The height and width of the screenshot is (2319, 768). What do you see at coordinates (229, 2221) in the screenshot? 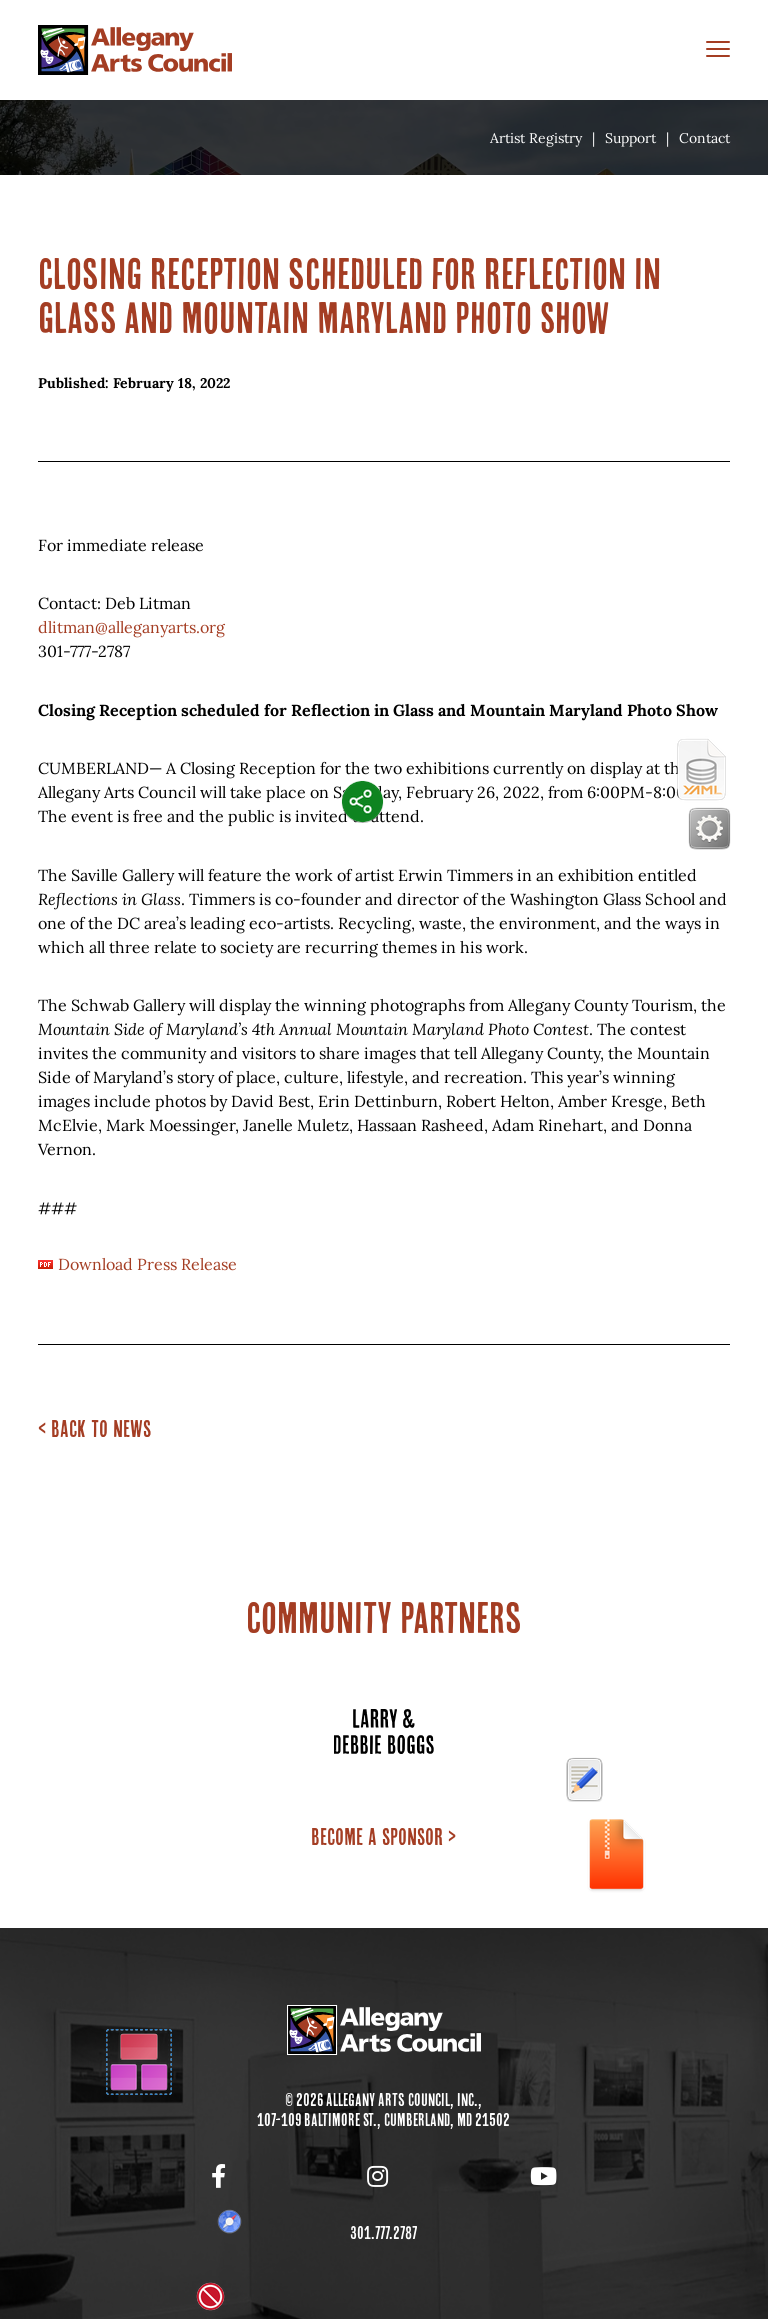
I see `open gnome web browser (epiphany)` at bounding box center [229, 2221].